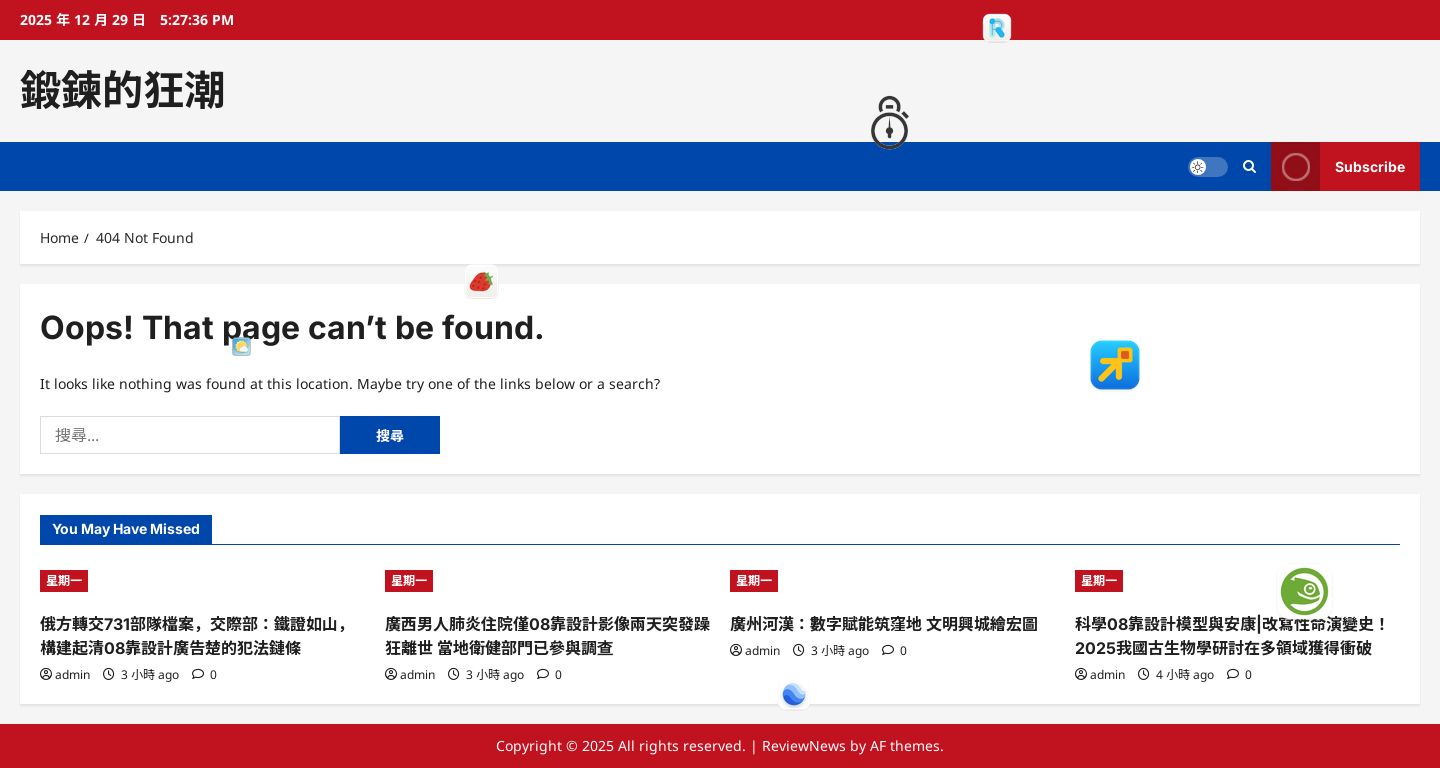 The width and height of the screenshot is (1440, 768). I want to click on open system profiler to analyze performance, so click(889, 123).